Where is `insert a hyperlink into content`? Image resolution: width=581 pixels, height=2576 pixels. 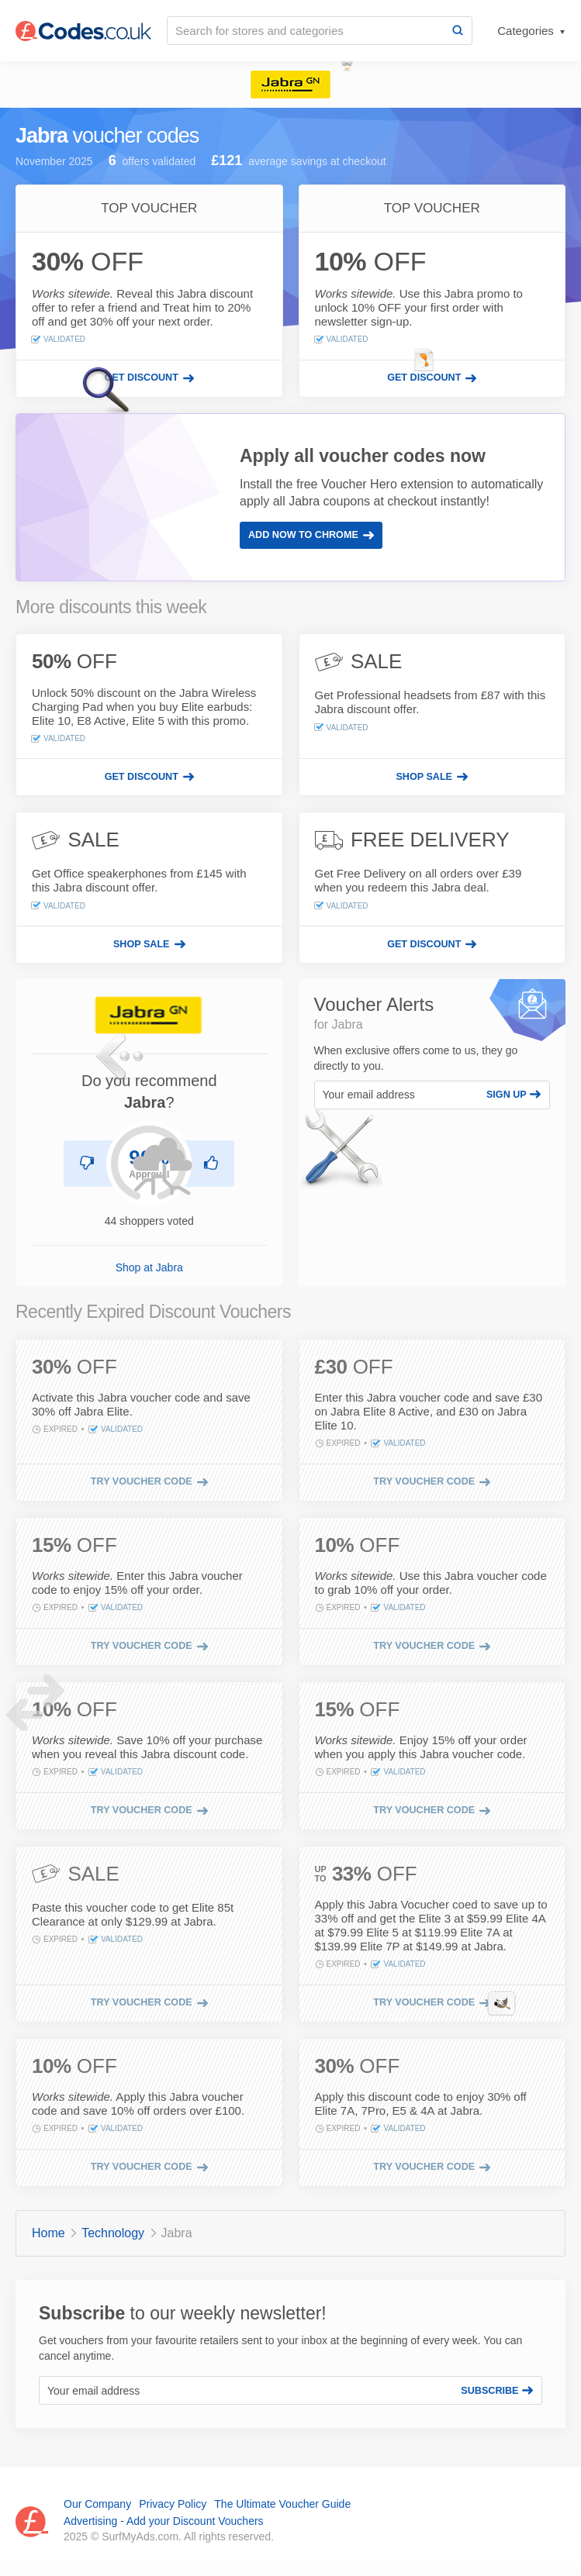 insert a hyperlink into content is located at coordinates (347, 64).